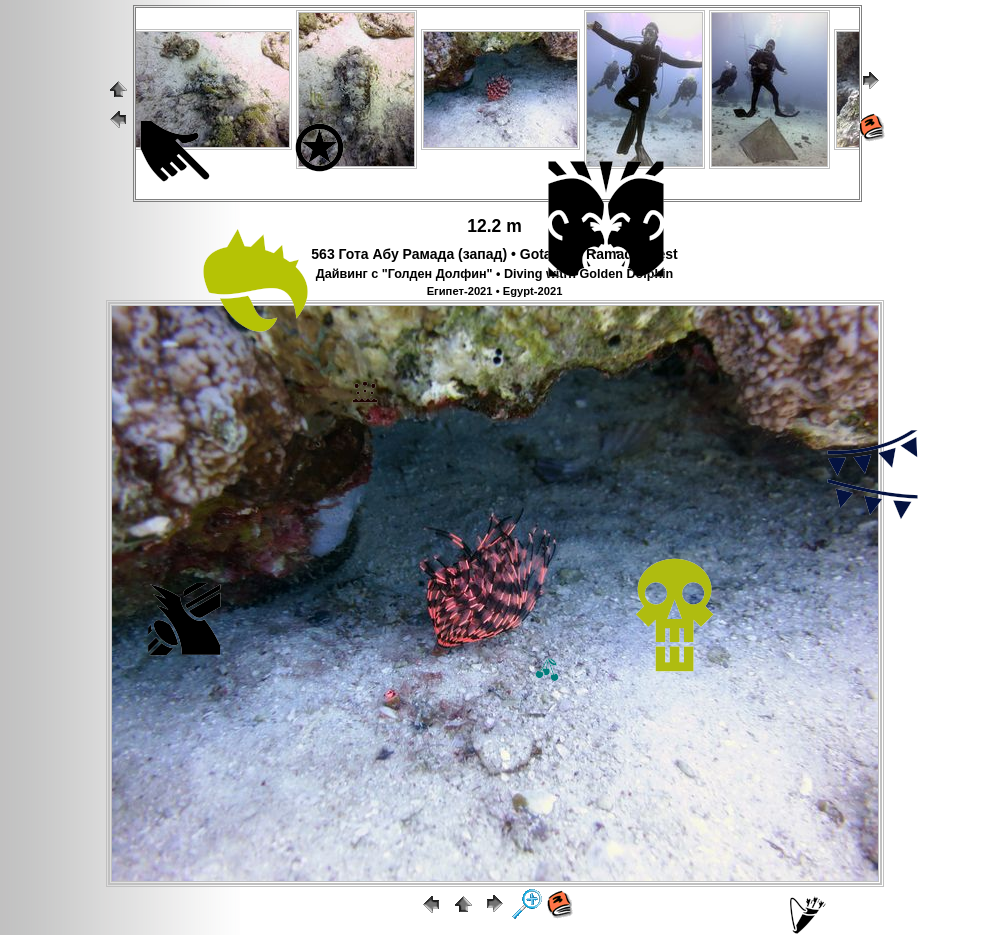 The width and height of the screenshot is (989, 935). What do you see at coordinates (606, 219) in the screenshot?
I see `indicates a versus or battle mode` at bounding box center [606, 219].